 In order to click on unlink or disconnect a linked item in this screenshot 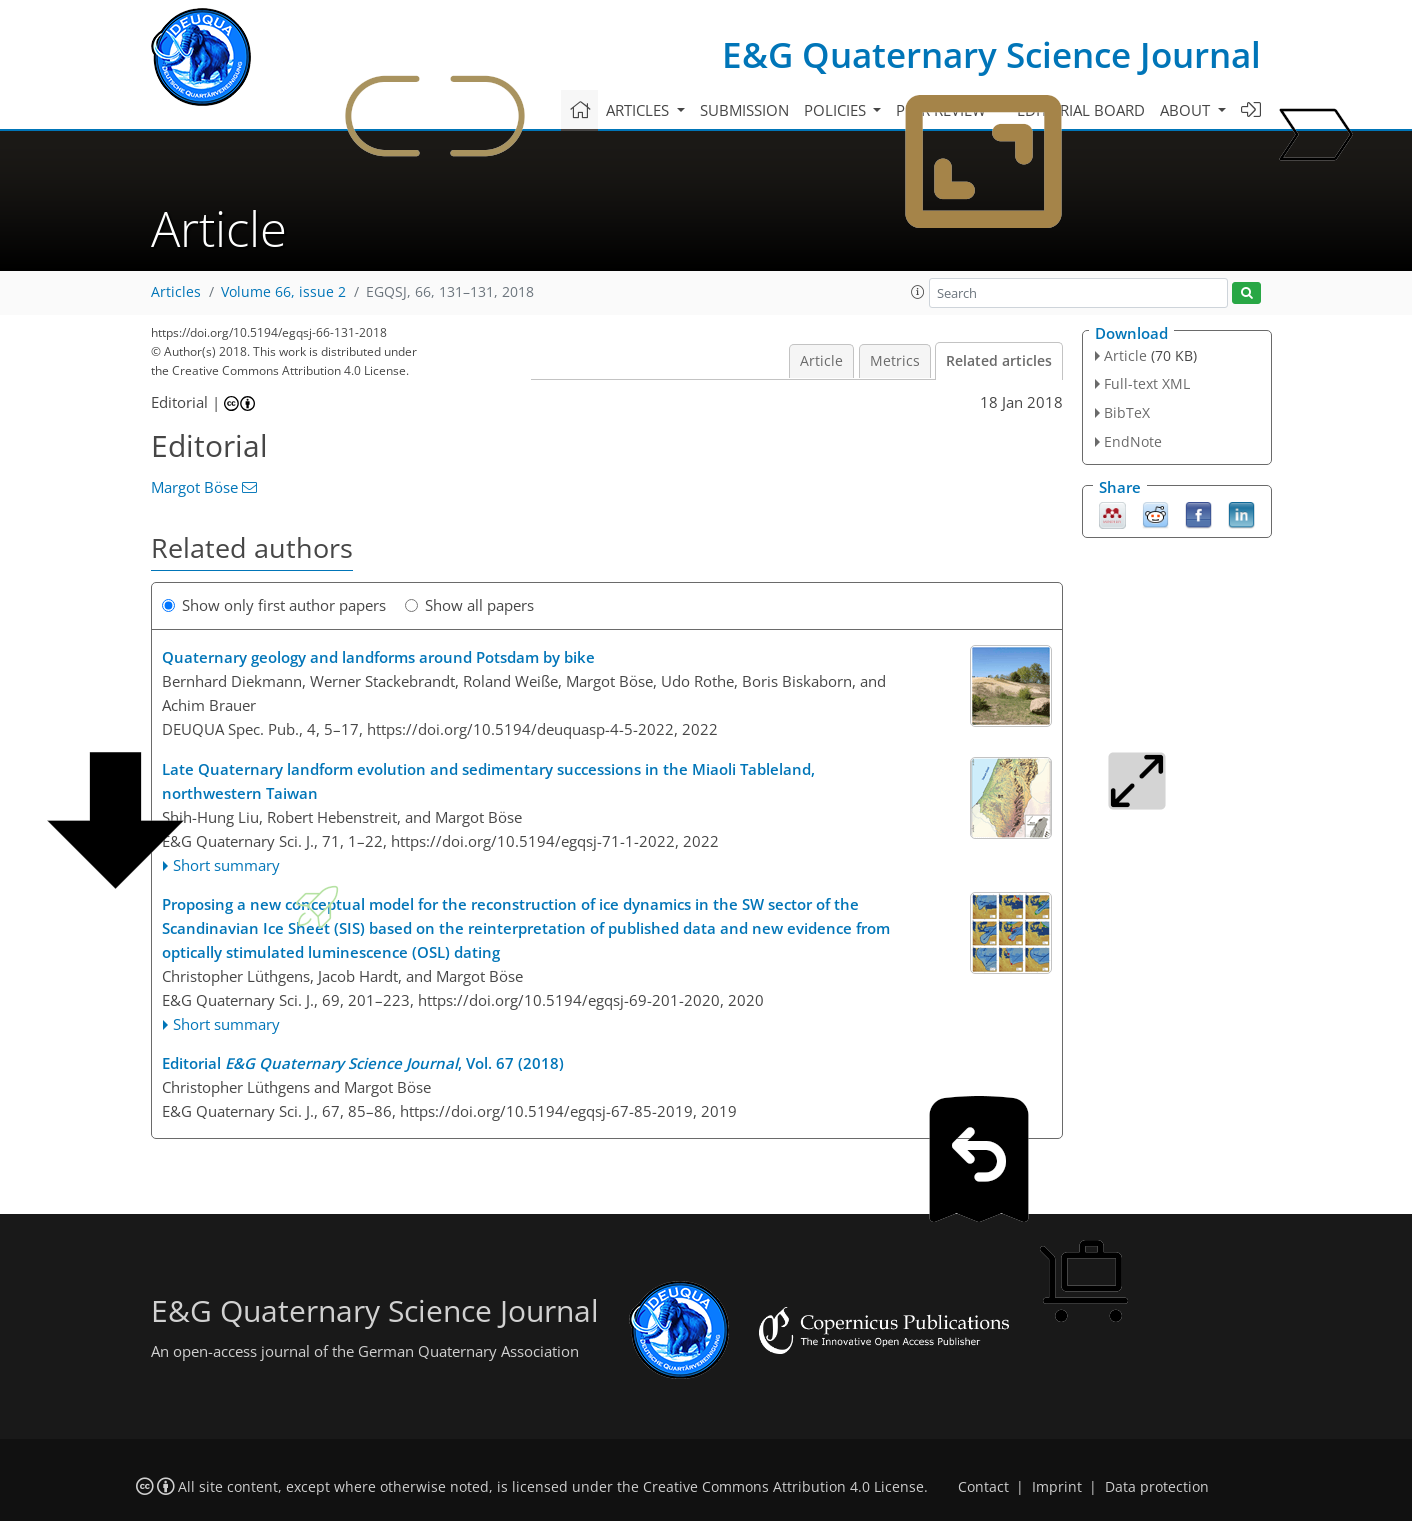, I will do `click(435, 116)`.